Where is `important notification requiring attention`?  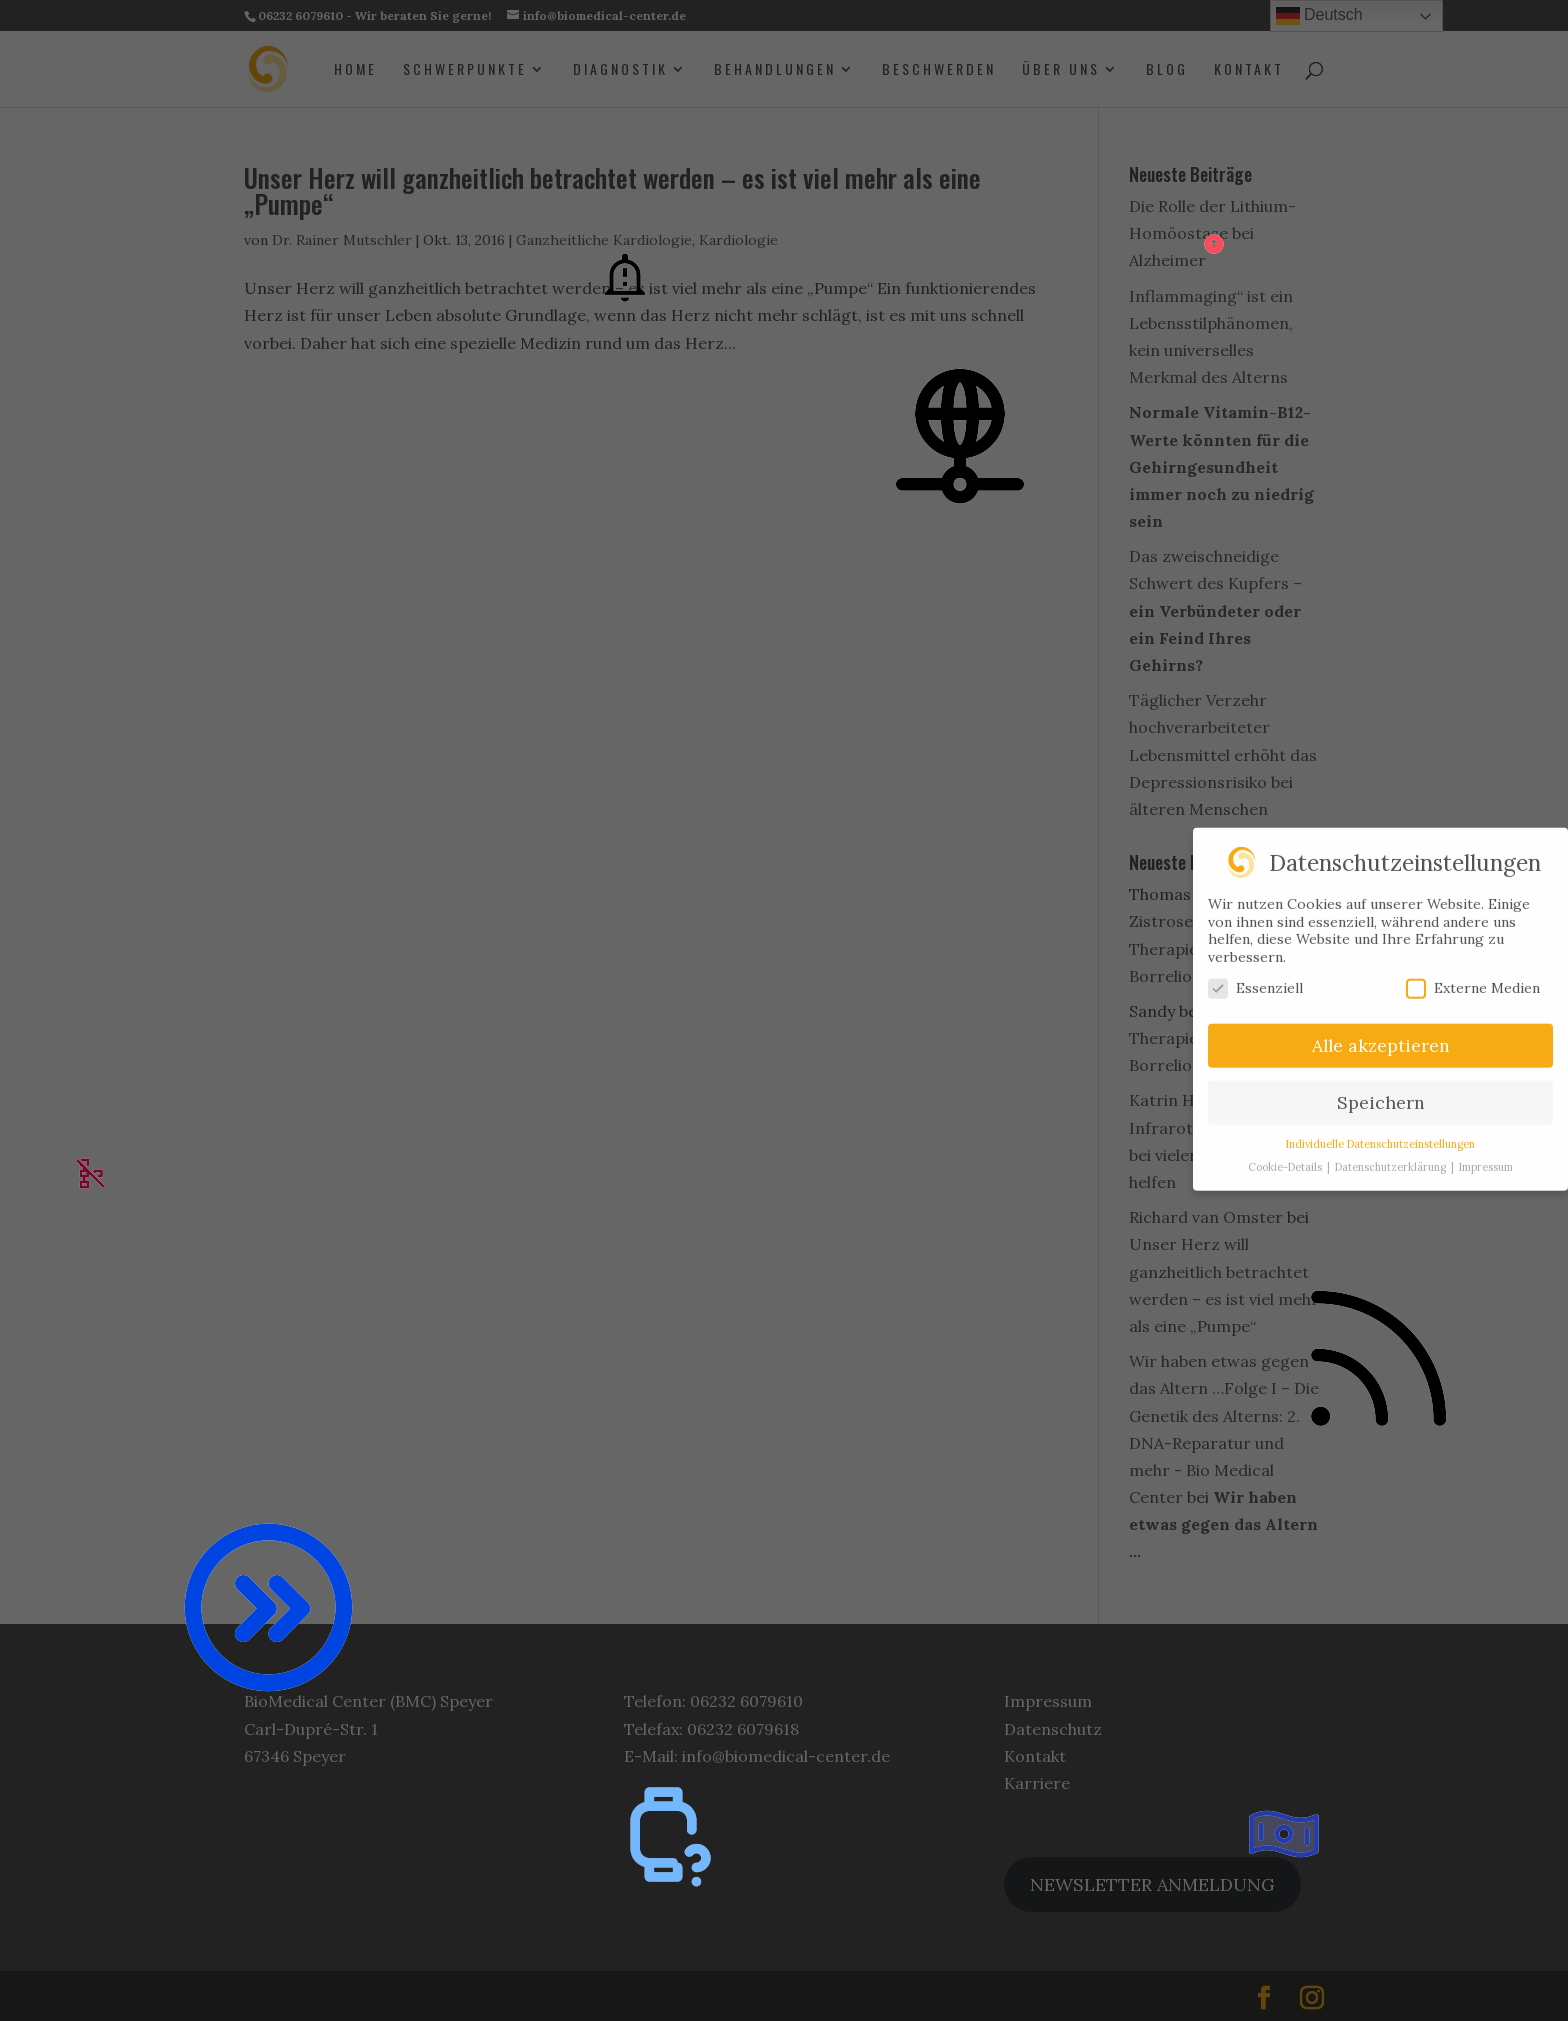 important notification requiring attention is located at coordinates (625, 277).